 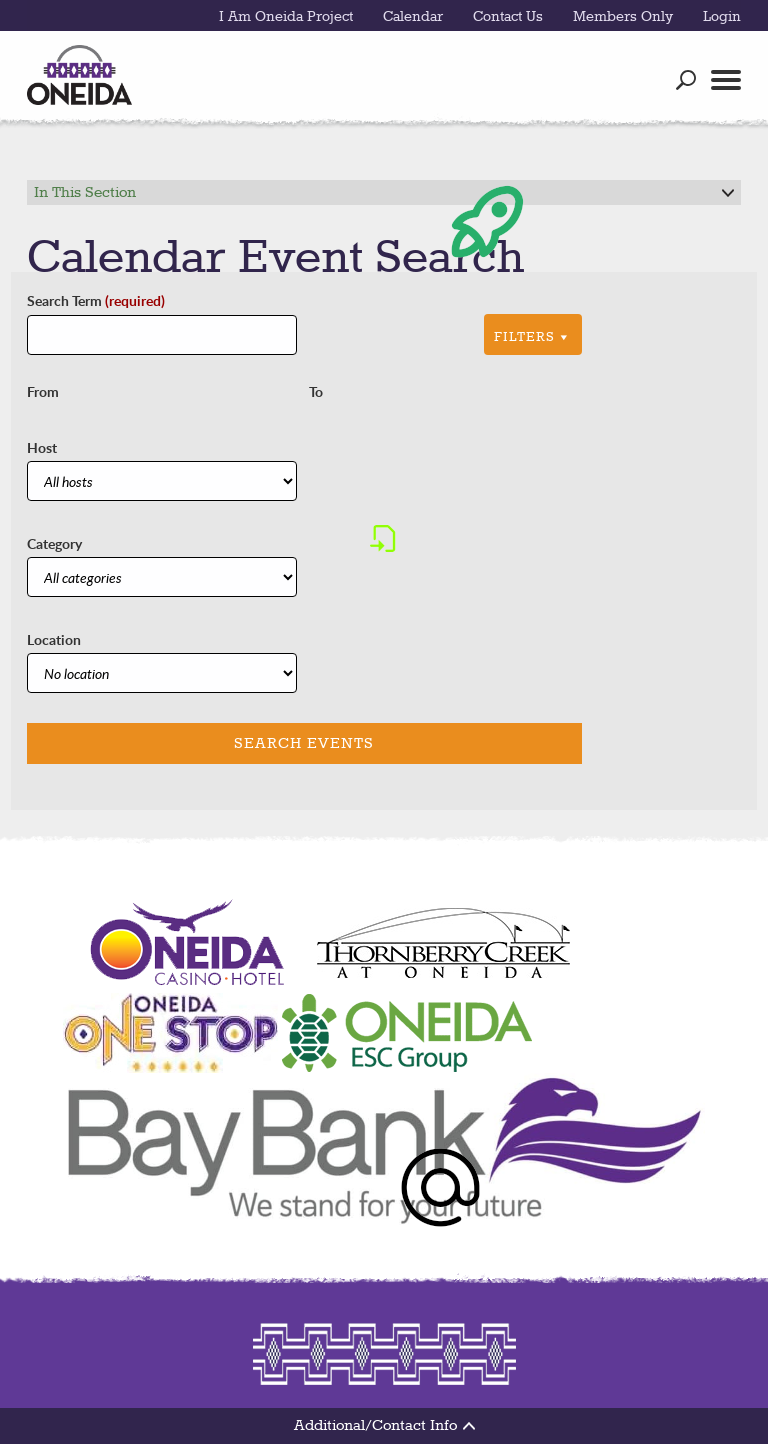 What do you see at coordinates (383, 538) in the screenshot?
I see `indicates a file has been moved to another location` at bounding box center [383, 538].